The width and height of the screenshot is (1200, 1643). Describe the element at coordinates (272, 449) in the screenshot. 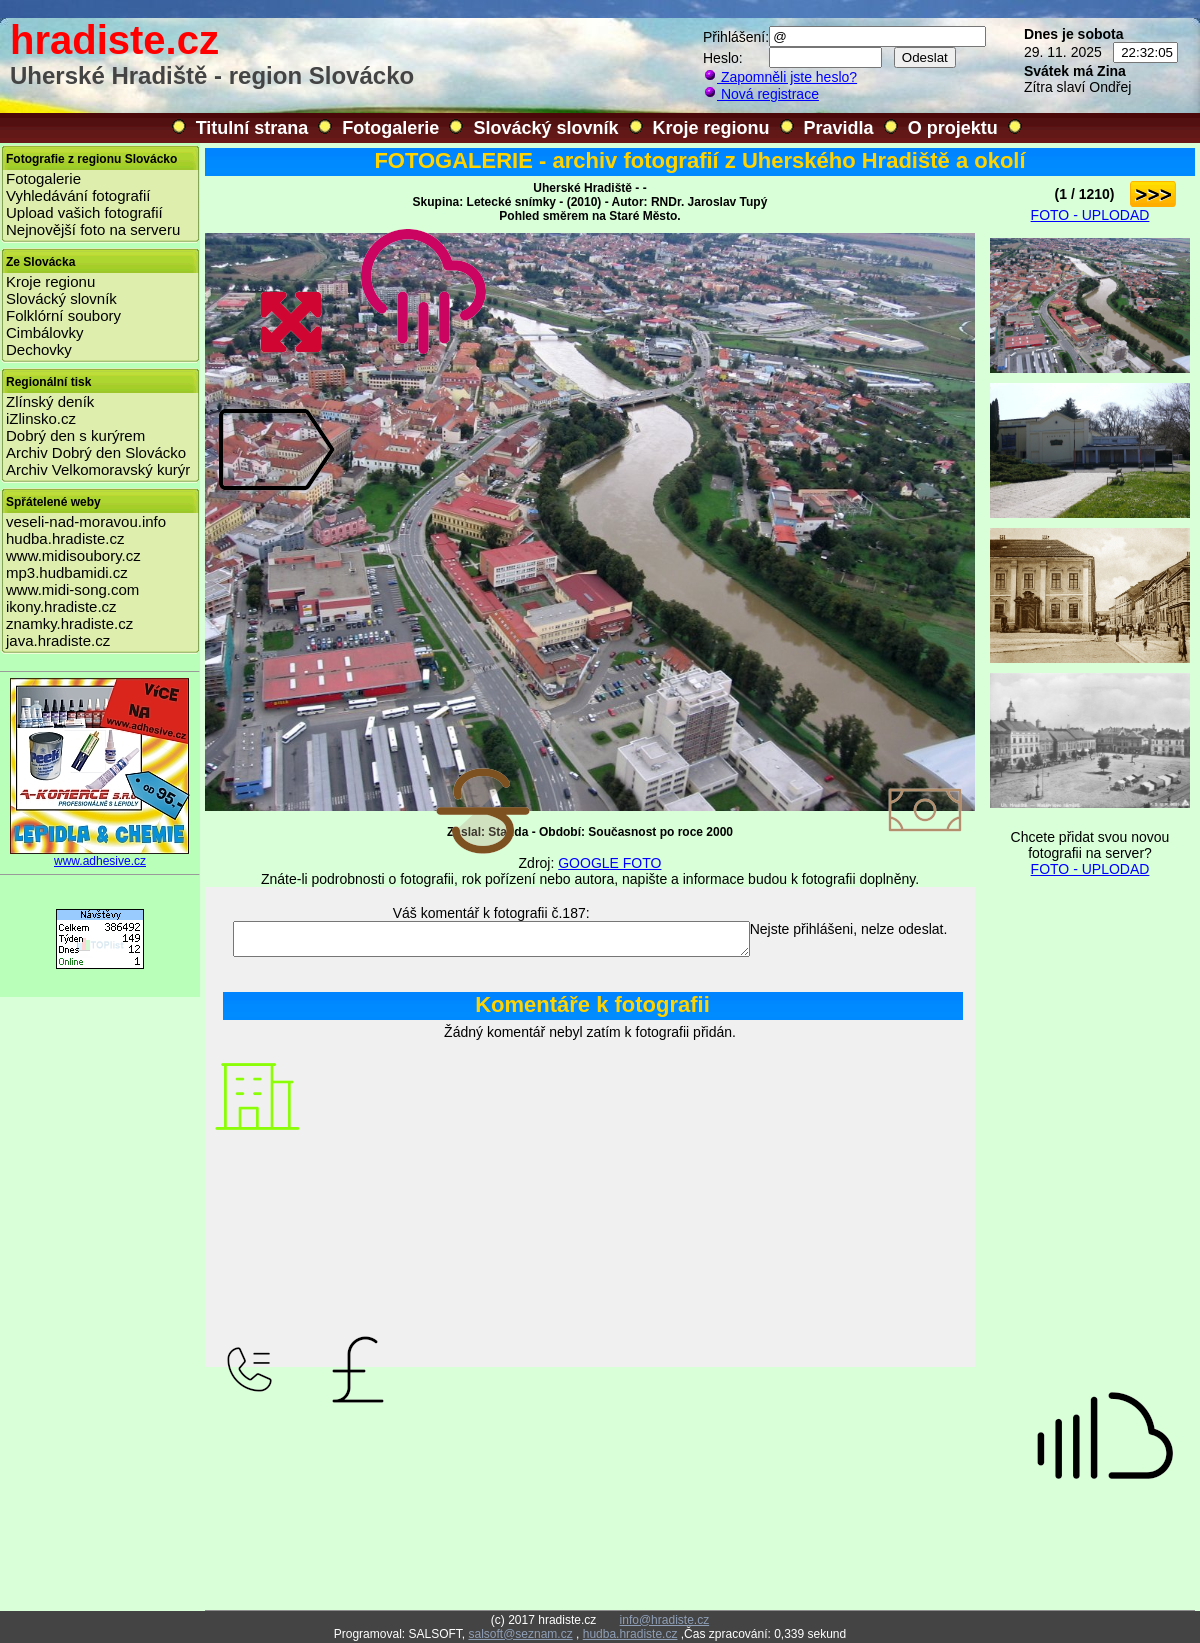

I see `add a tag or label to an item` at that location.